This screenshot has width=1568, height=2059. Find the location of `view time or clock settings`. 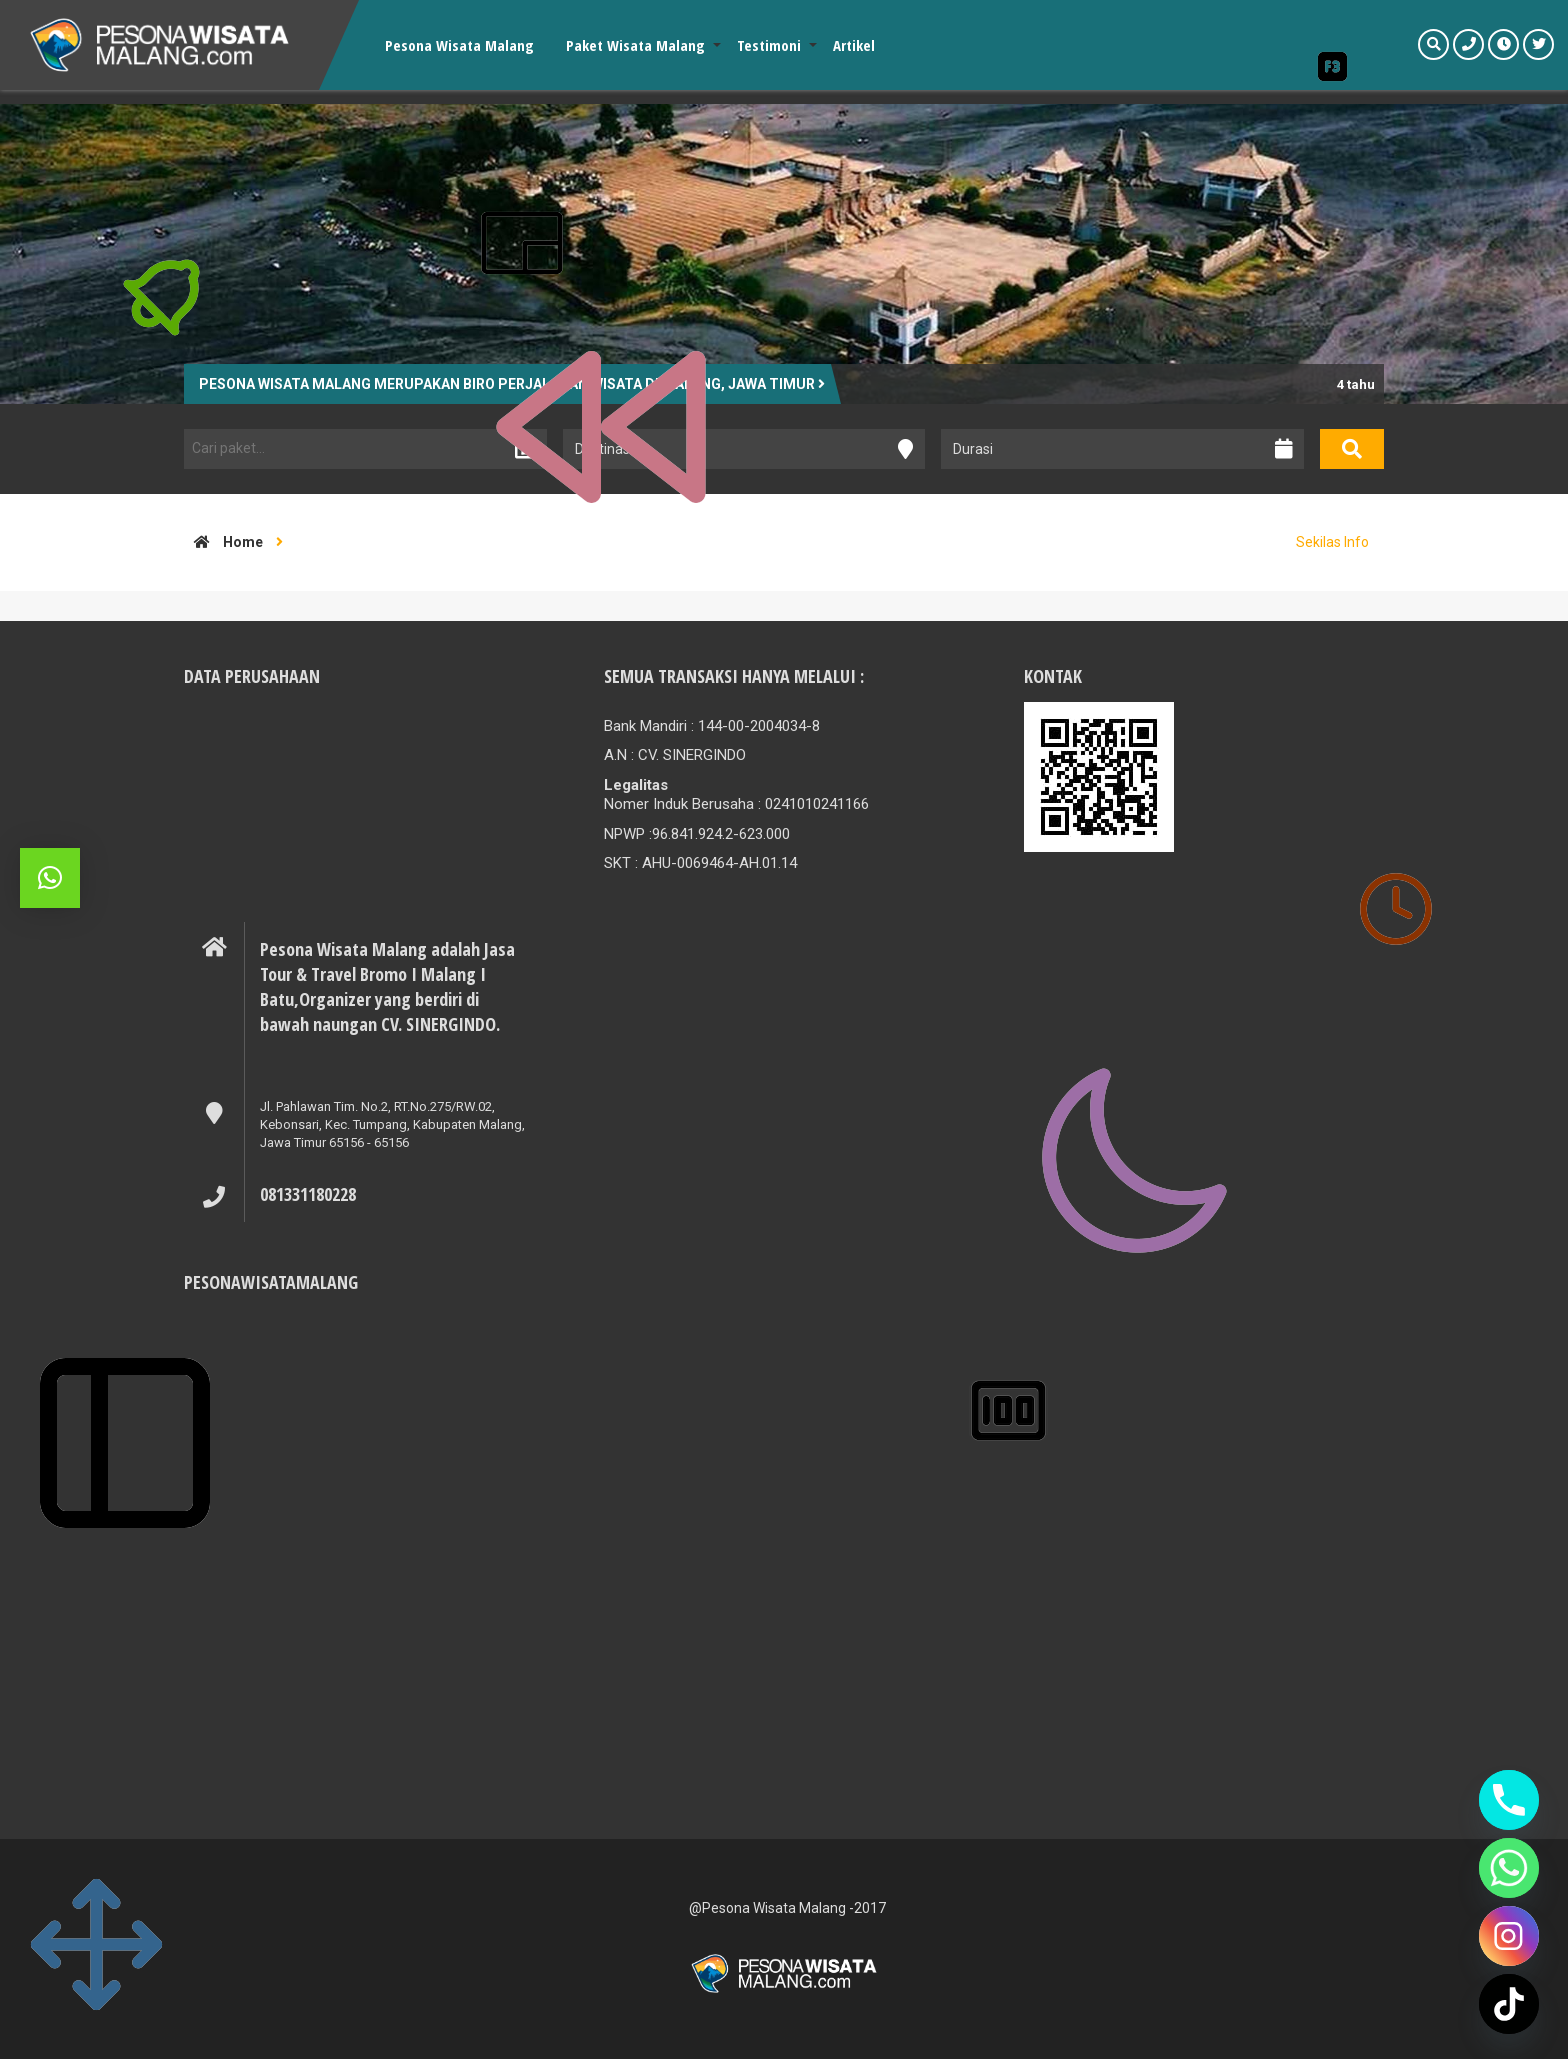

view time or clock settings is located at coordinates (1396, 909).